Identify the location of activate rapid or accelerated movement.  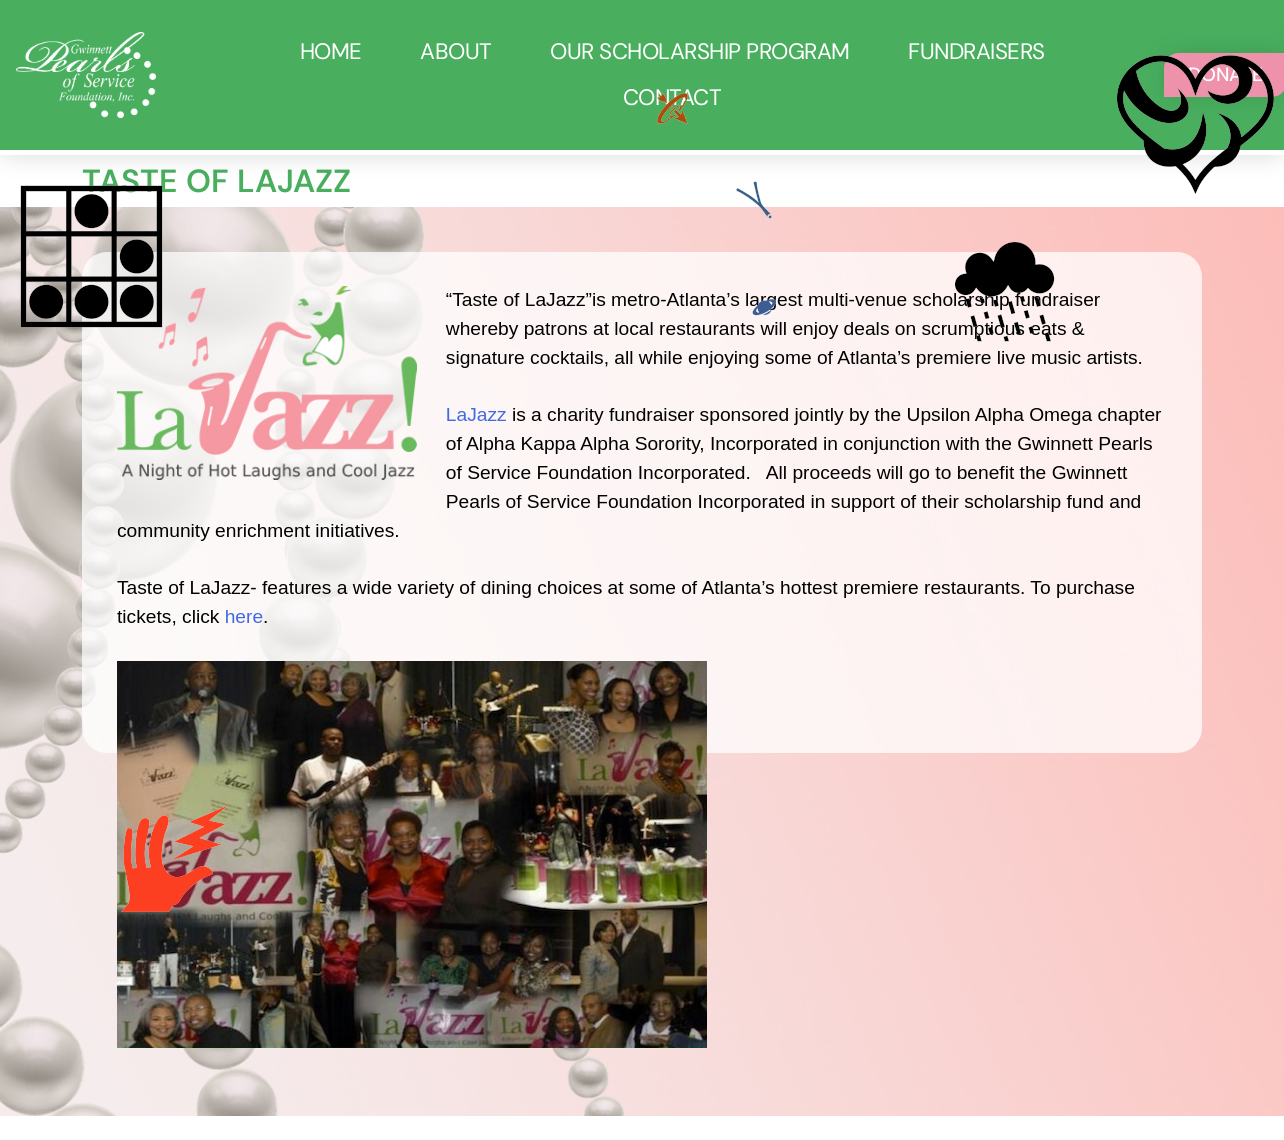
(672, 108).